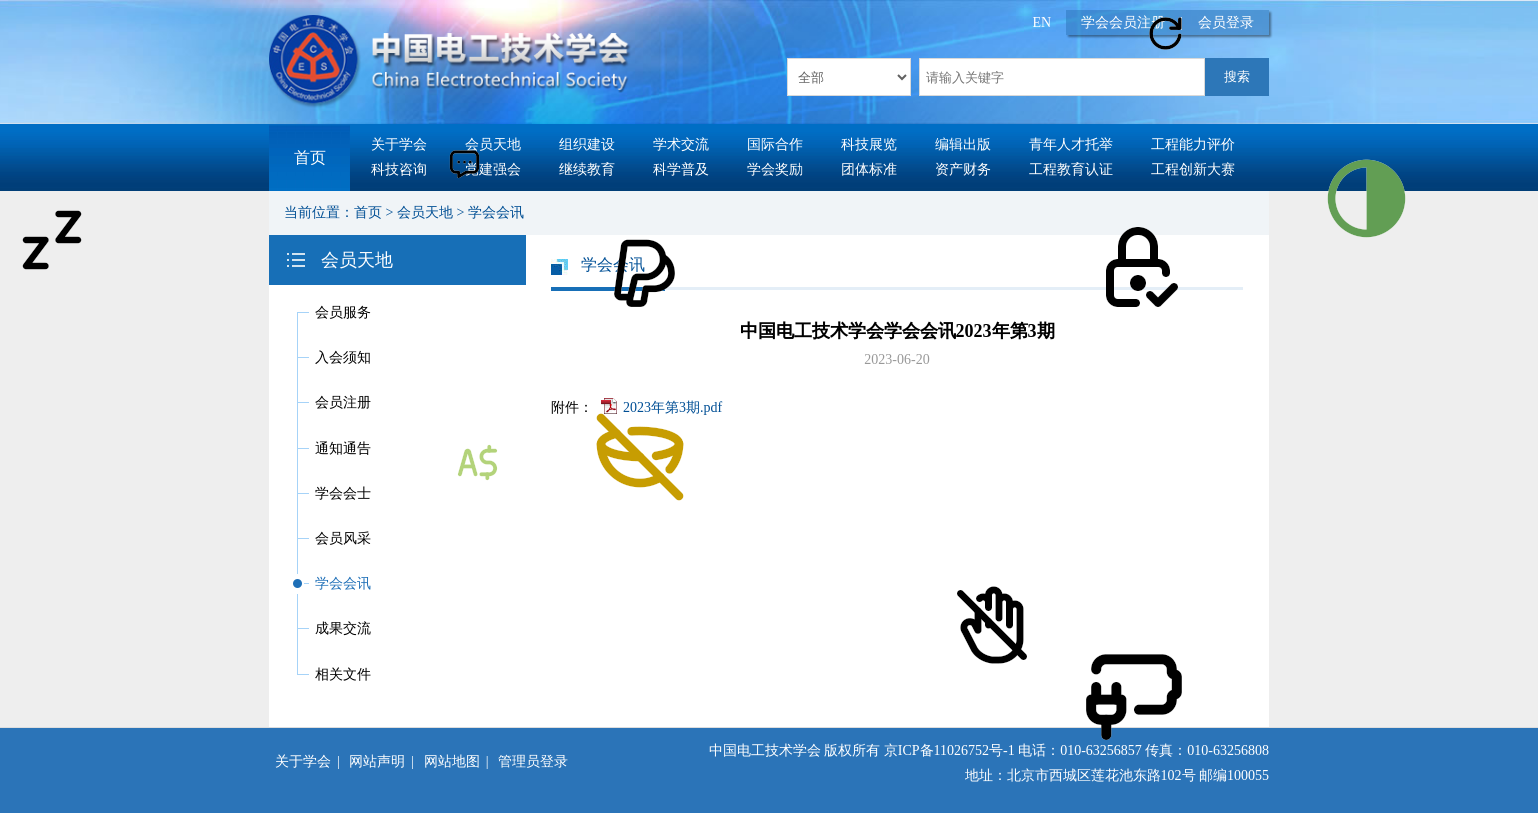  Describe the element at coordinates (640, 457) in the screenshot. I see `3D rendering or hemisphere view disabled` at that location.